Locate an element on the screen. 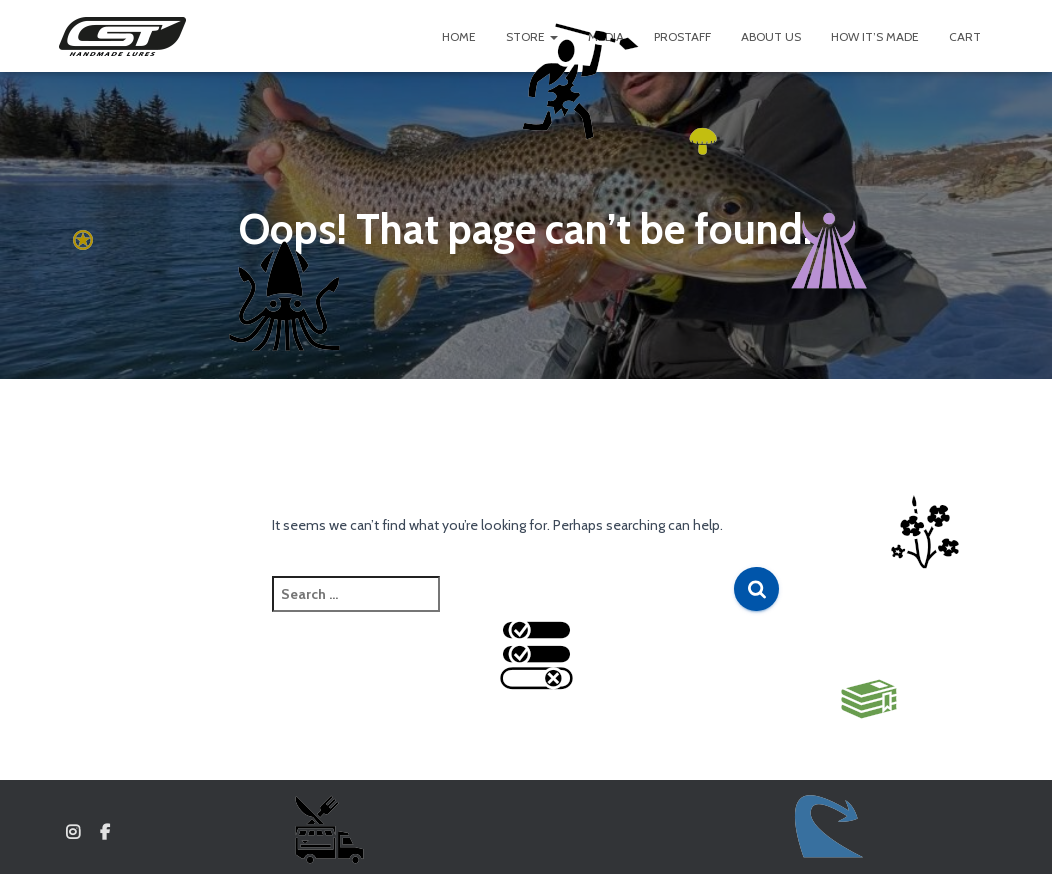 The image size is (1052, 874). access space exploration or interstellar travel features is located at coordinates (829, 250).